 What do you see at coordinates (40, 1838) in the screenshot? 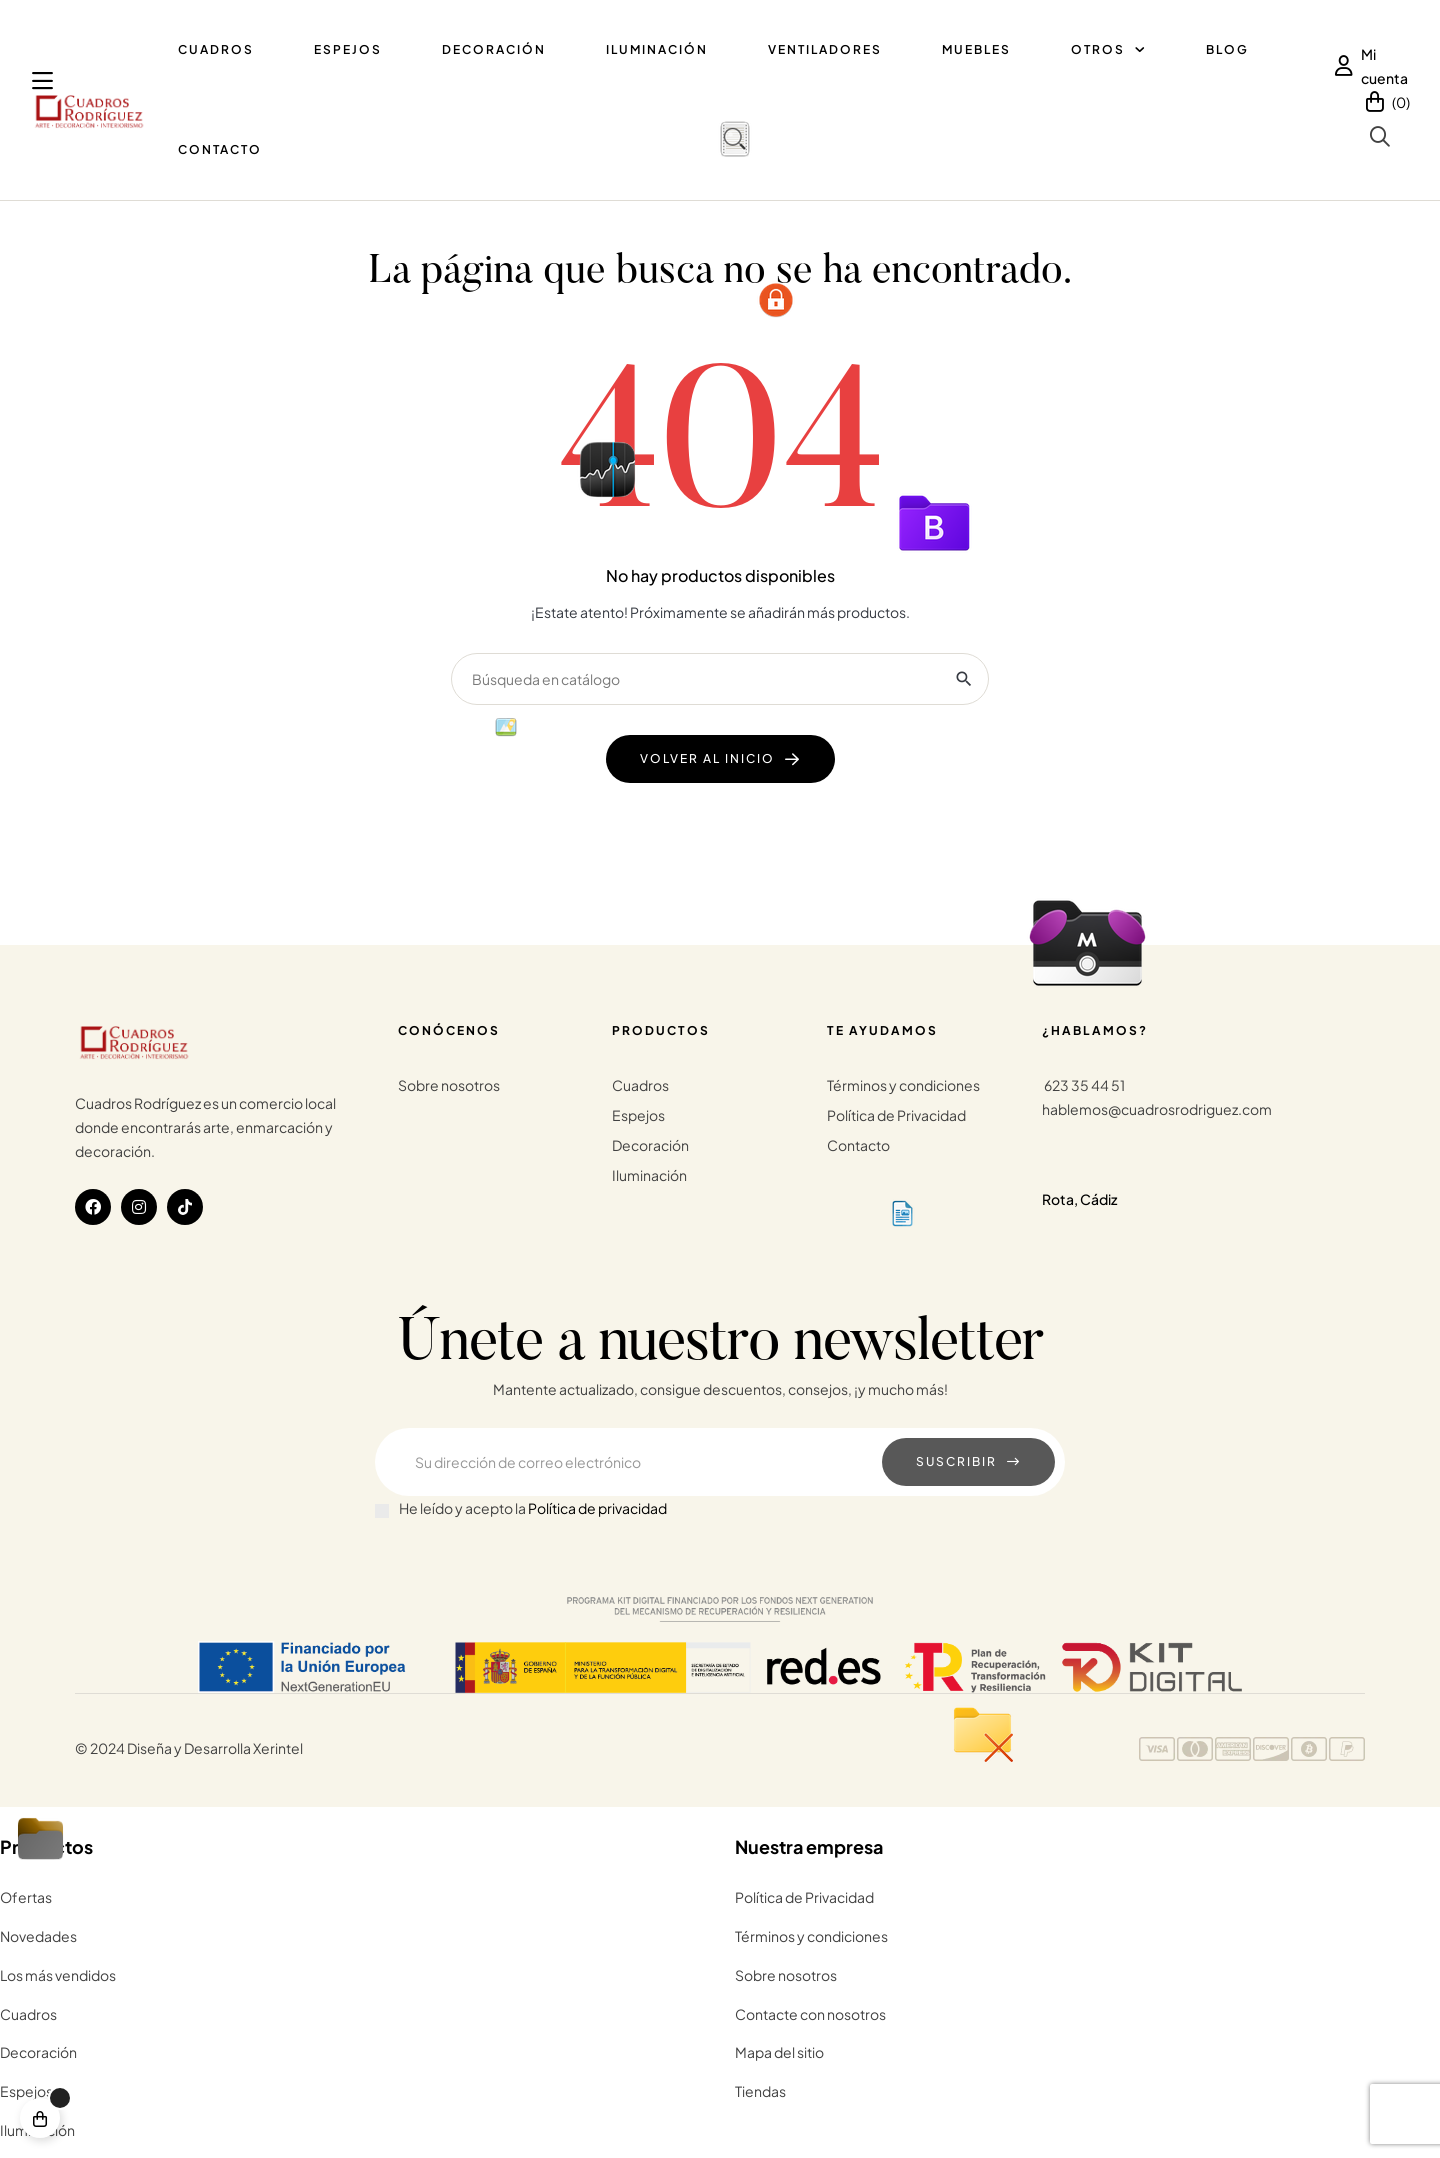
I see `view contents of an open folder` at bounding box center [40, 1838].